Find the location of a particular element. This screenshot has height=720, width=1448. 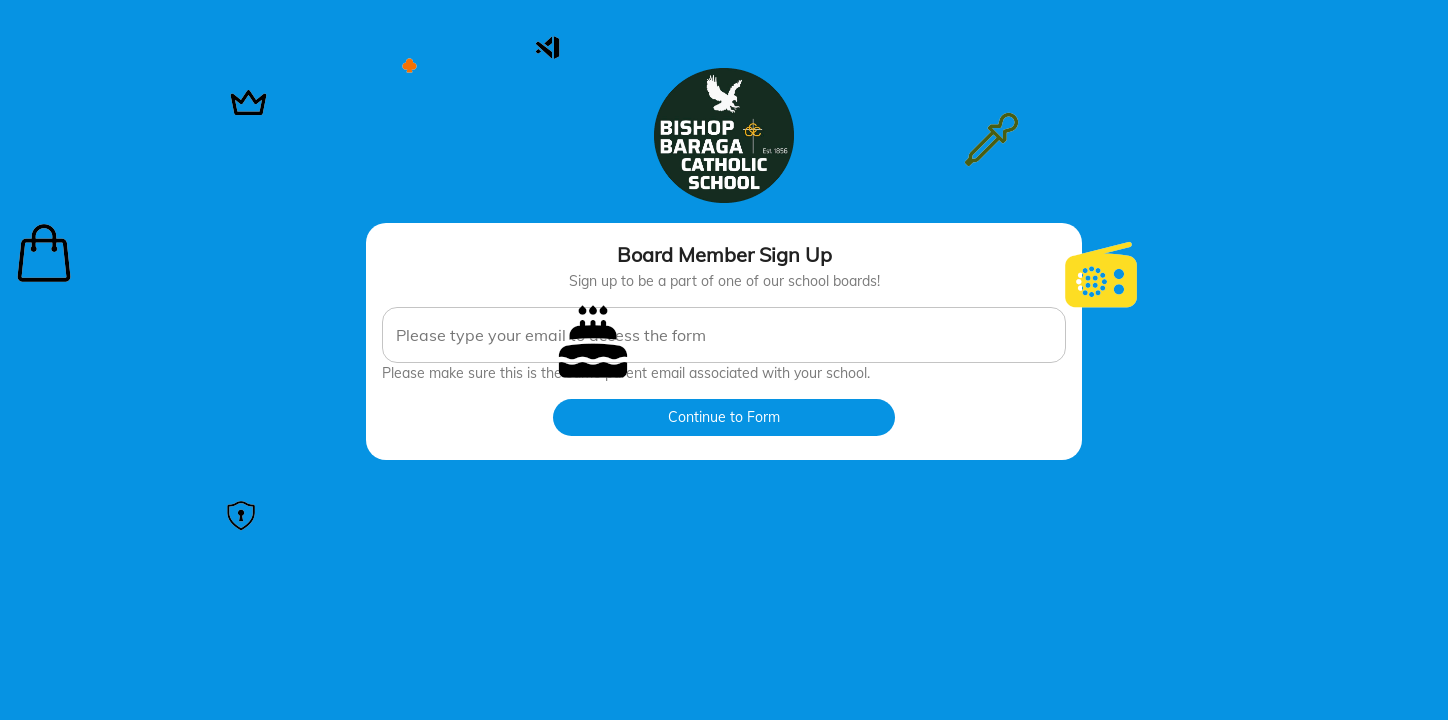

access security or privacy settings is located at coordinates (240, 516).